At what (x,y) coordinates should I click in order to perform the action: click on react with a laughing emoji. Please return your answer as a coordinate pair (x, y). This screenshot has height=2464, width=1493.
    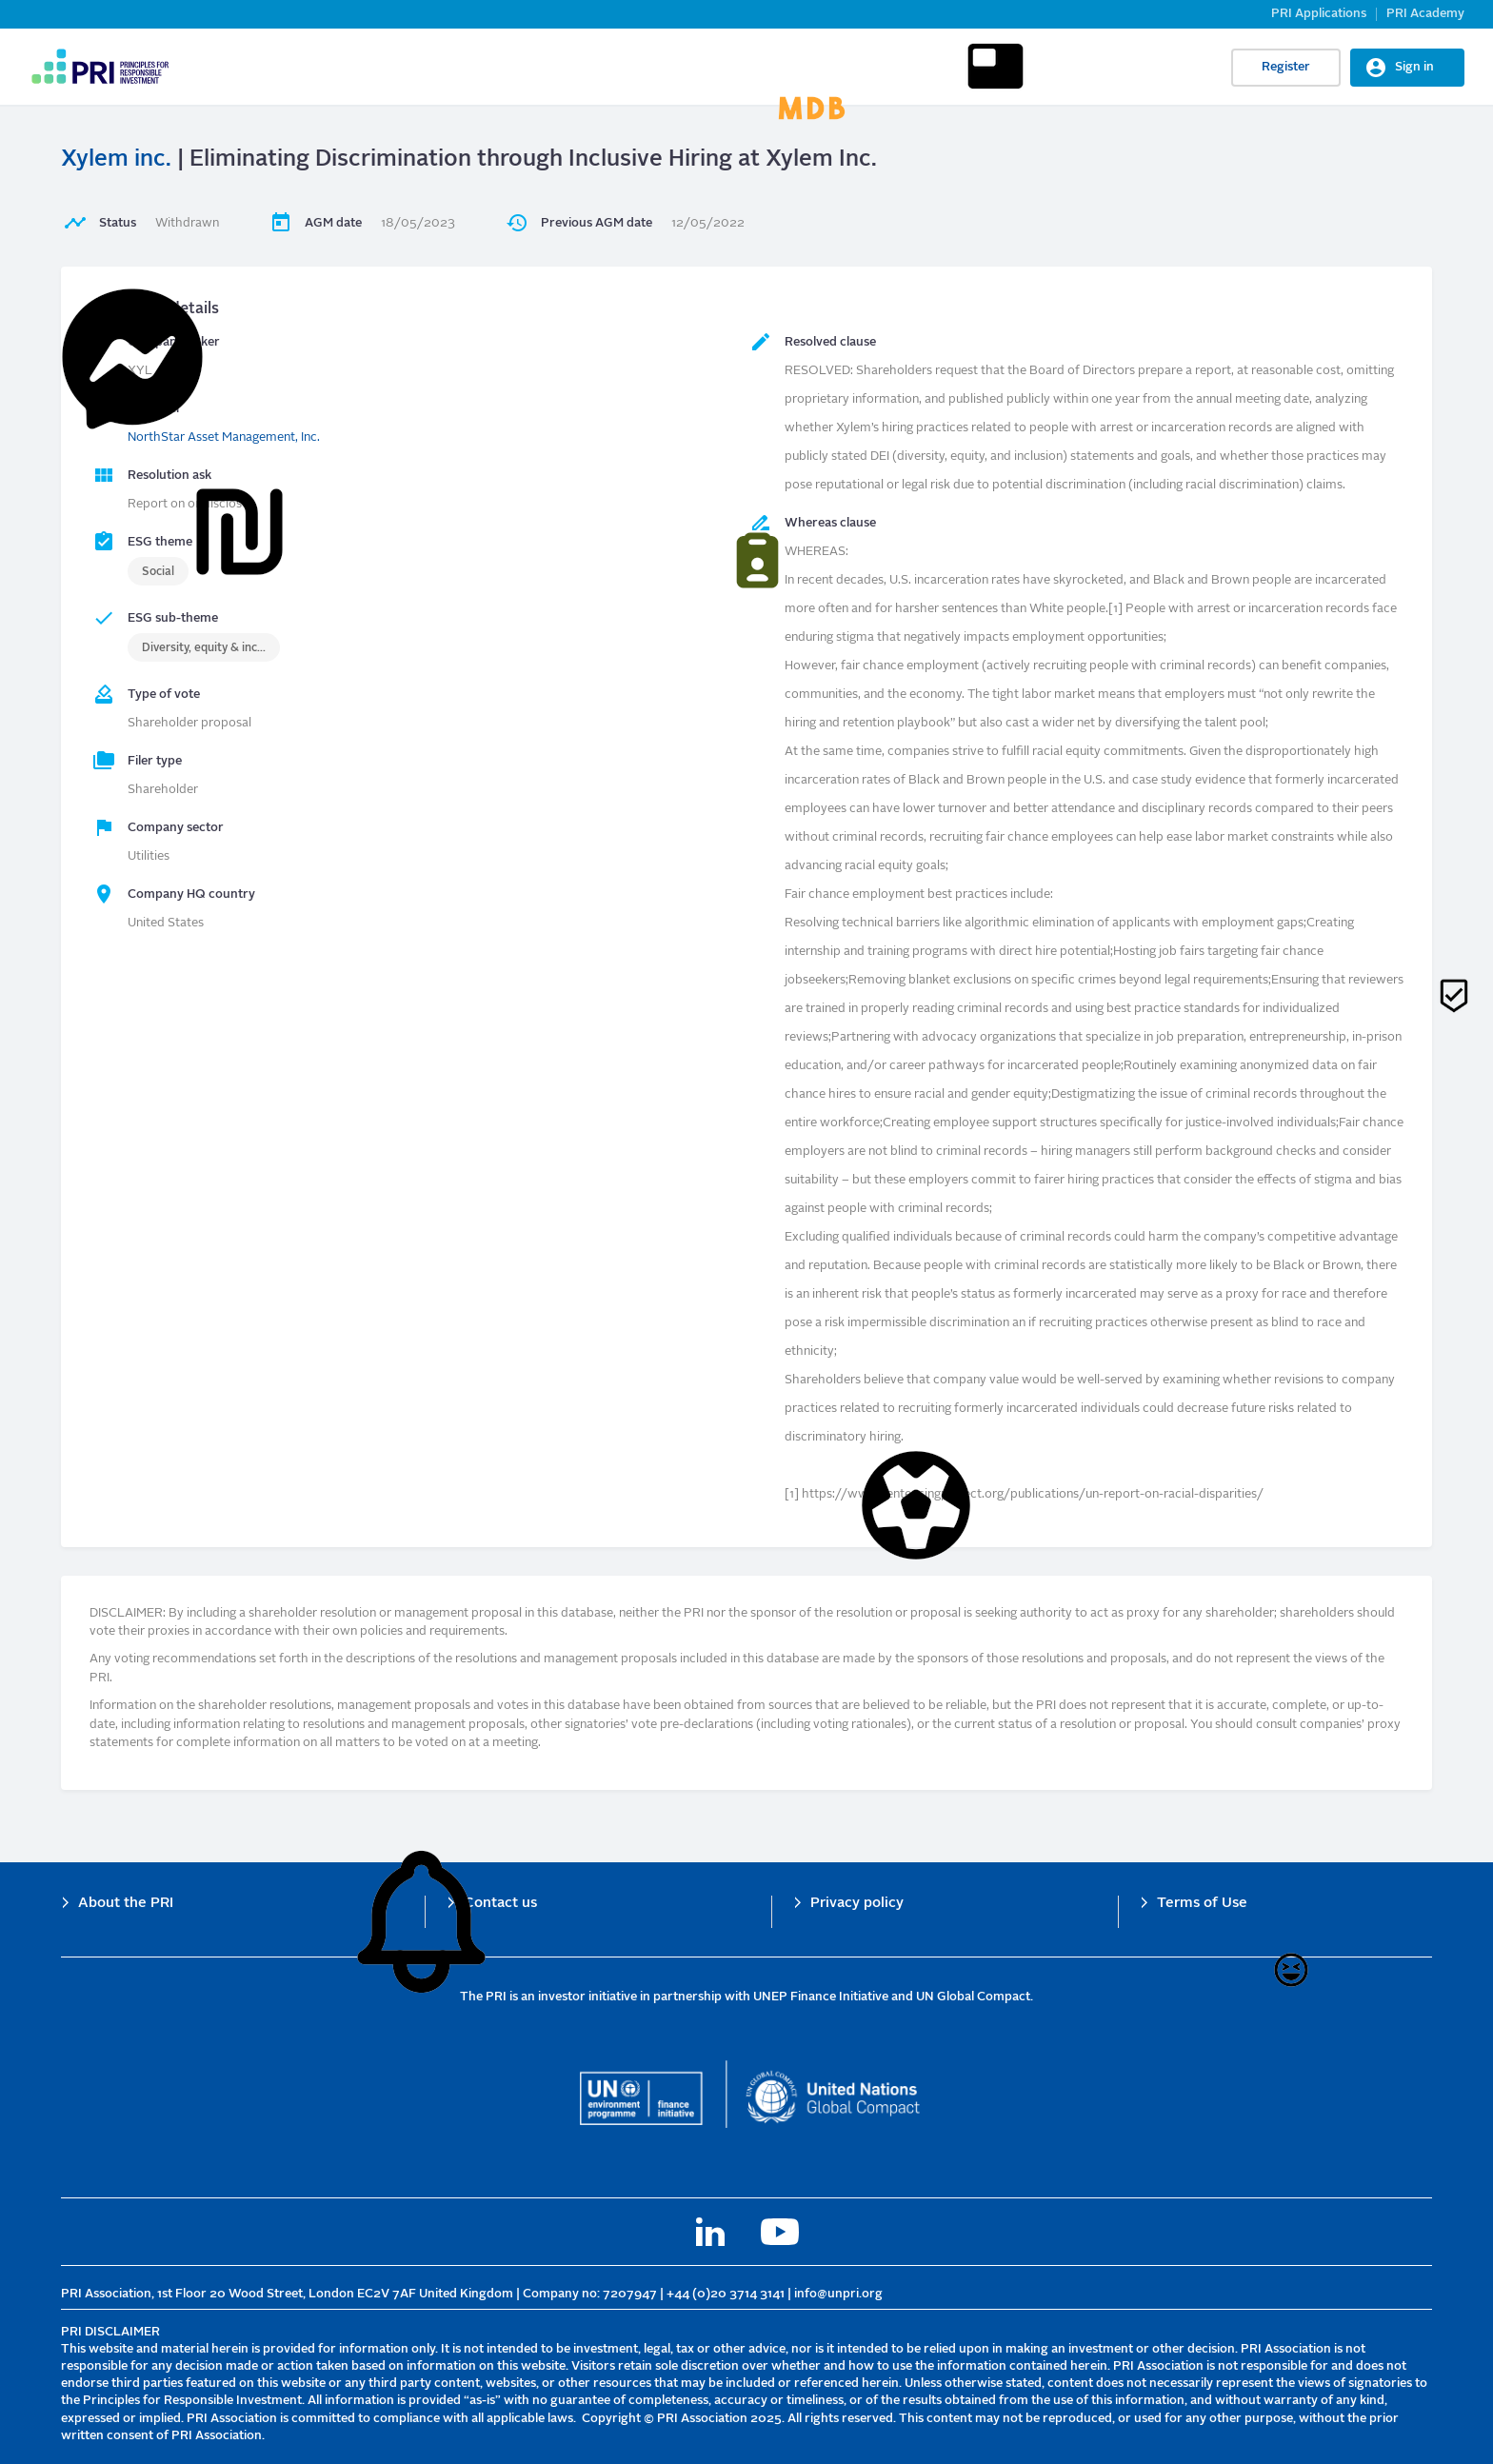
    Looking at the image, I should click on (1291, 1970).